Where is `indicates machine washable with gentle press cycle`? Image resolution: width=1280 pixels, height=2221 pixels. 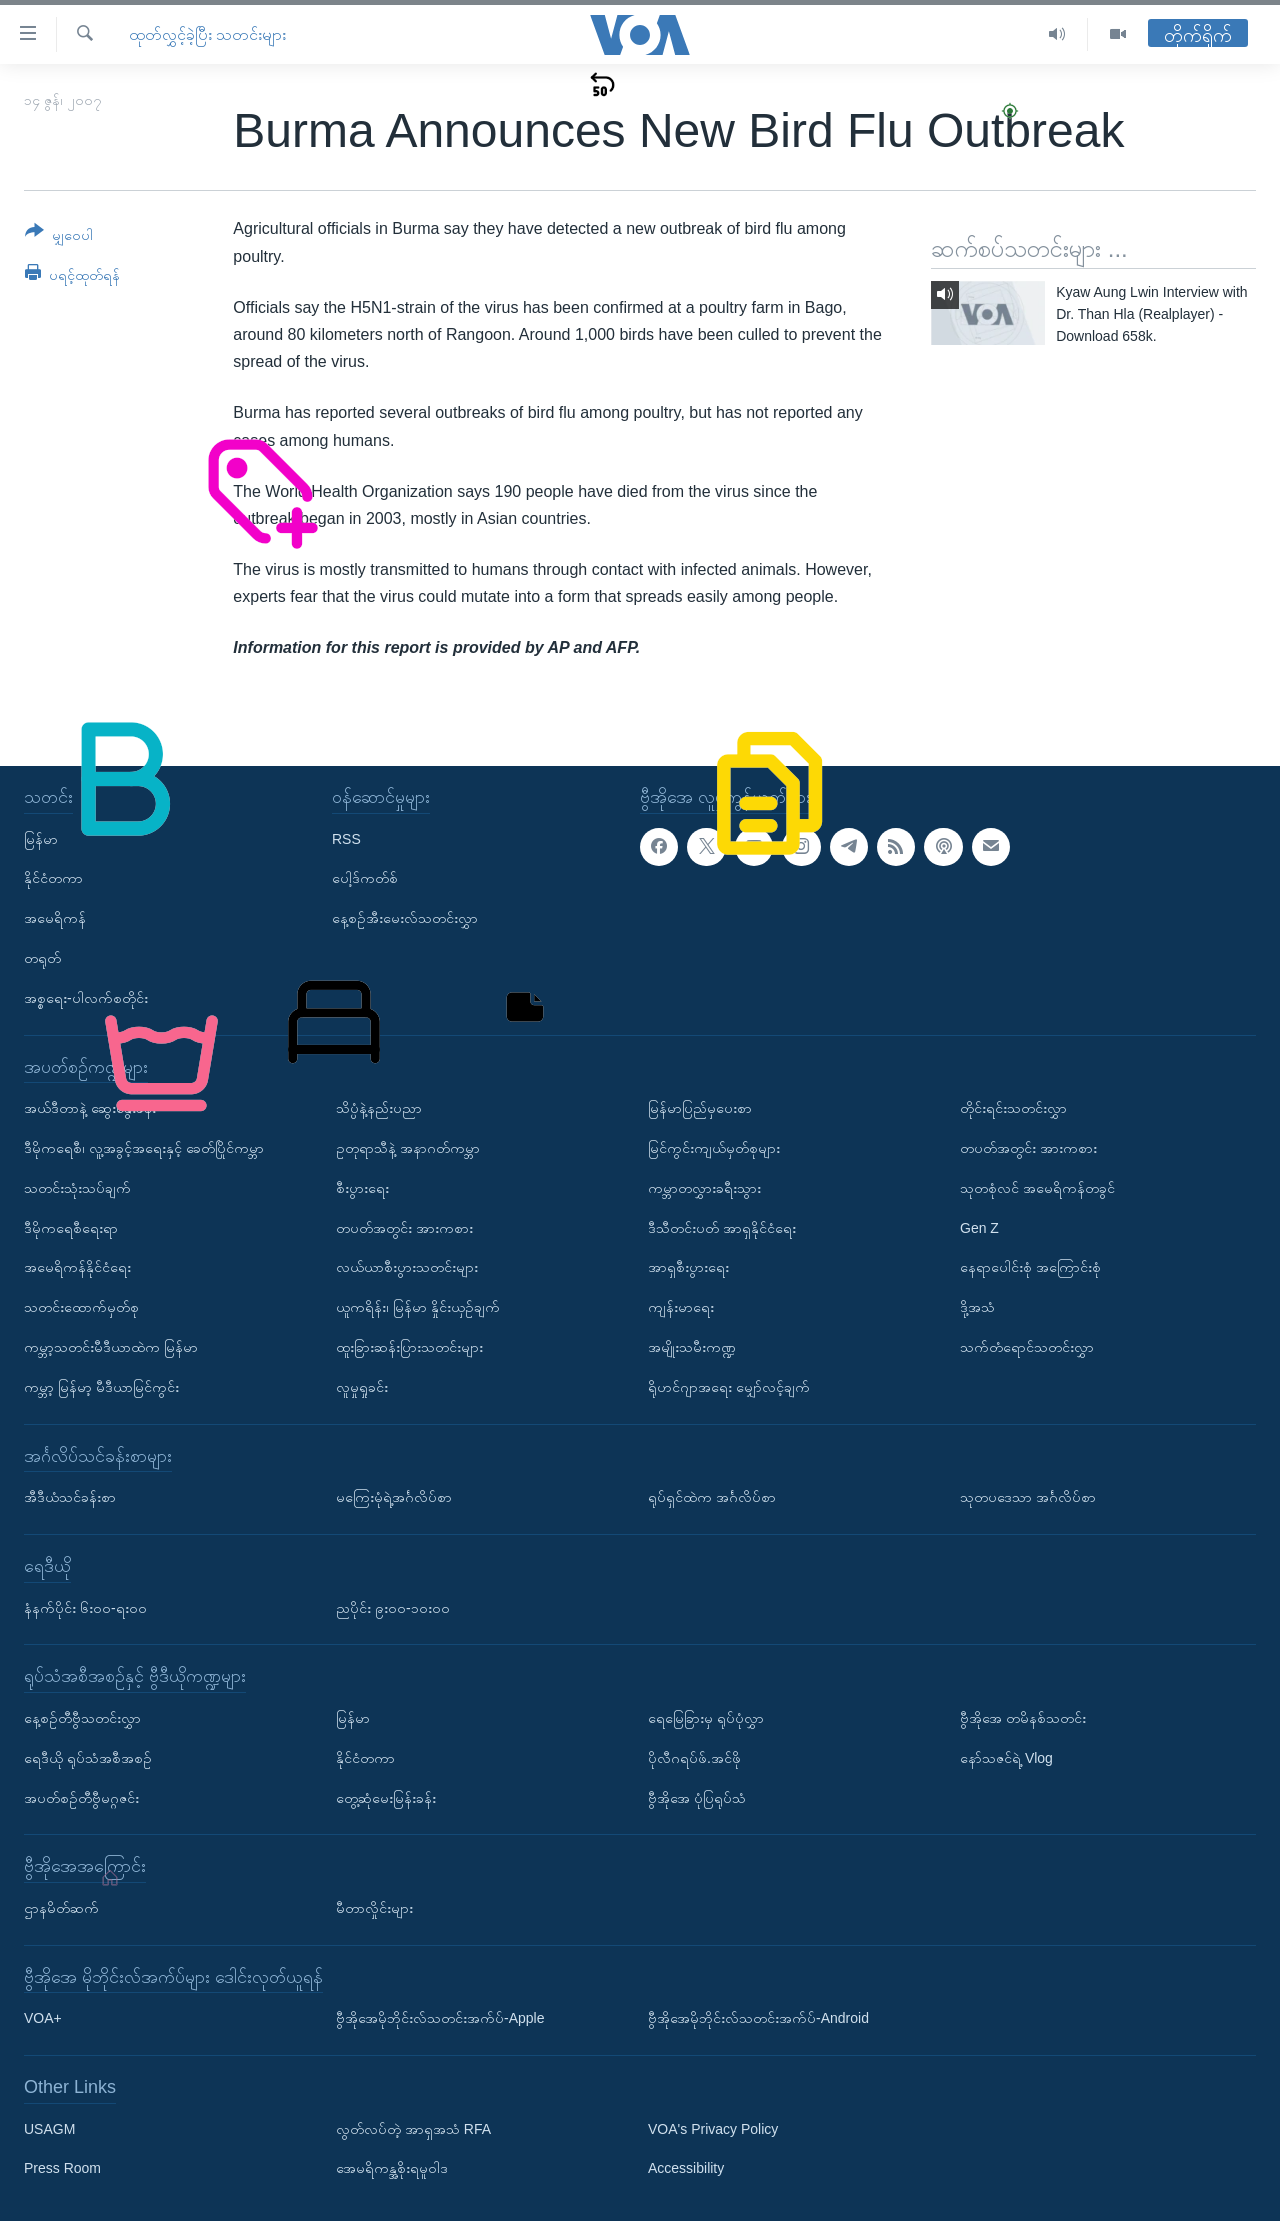
indicates machine washable with gentle press cycle is located at coordinates (161, 1060).